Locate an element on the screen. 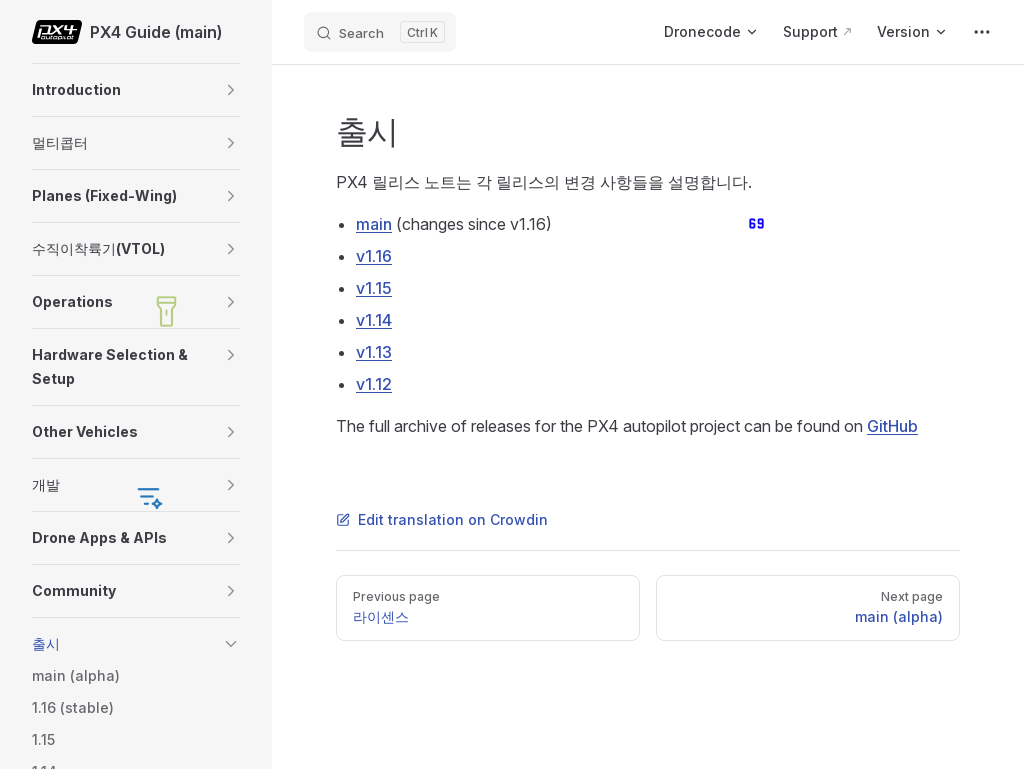  displays the number 69 as a label or badge is located at coordinates (756, 223).